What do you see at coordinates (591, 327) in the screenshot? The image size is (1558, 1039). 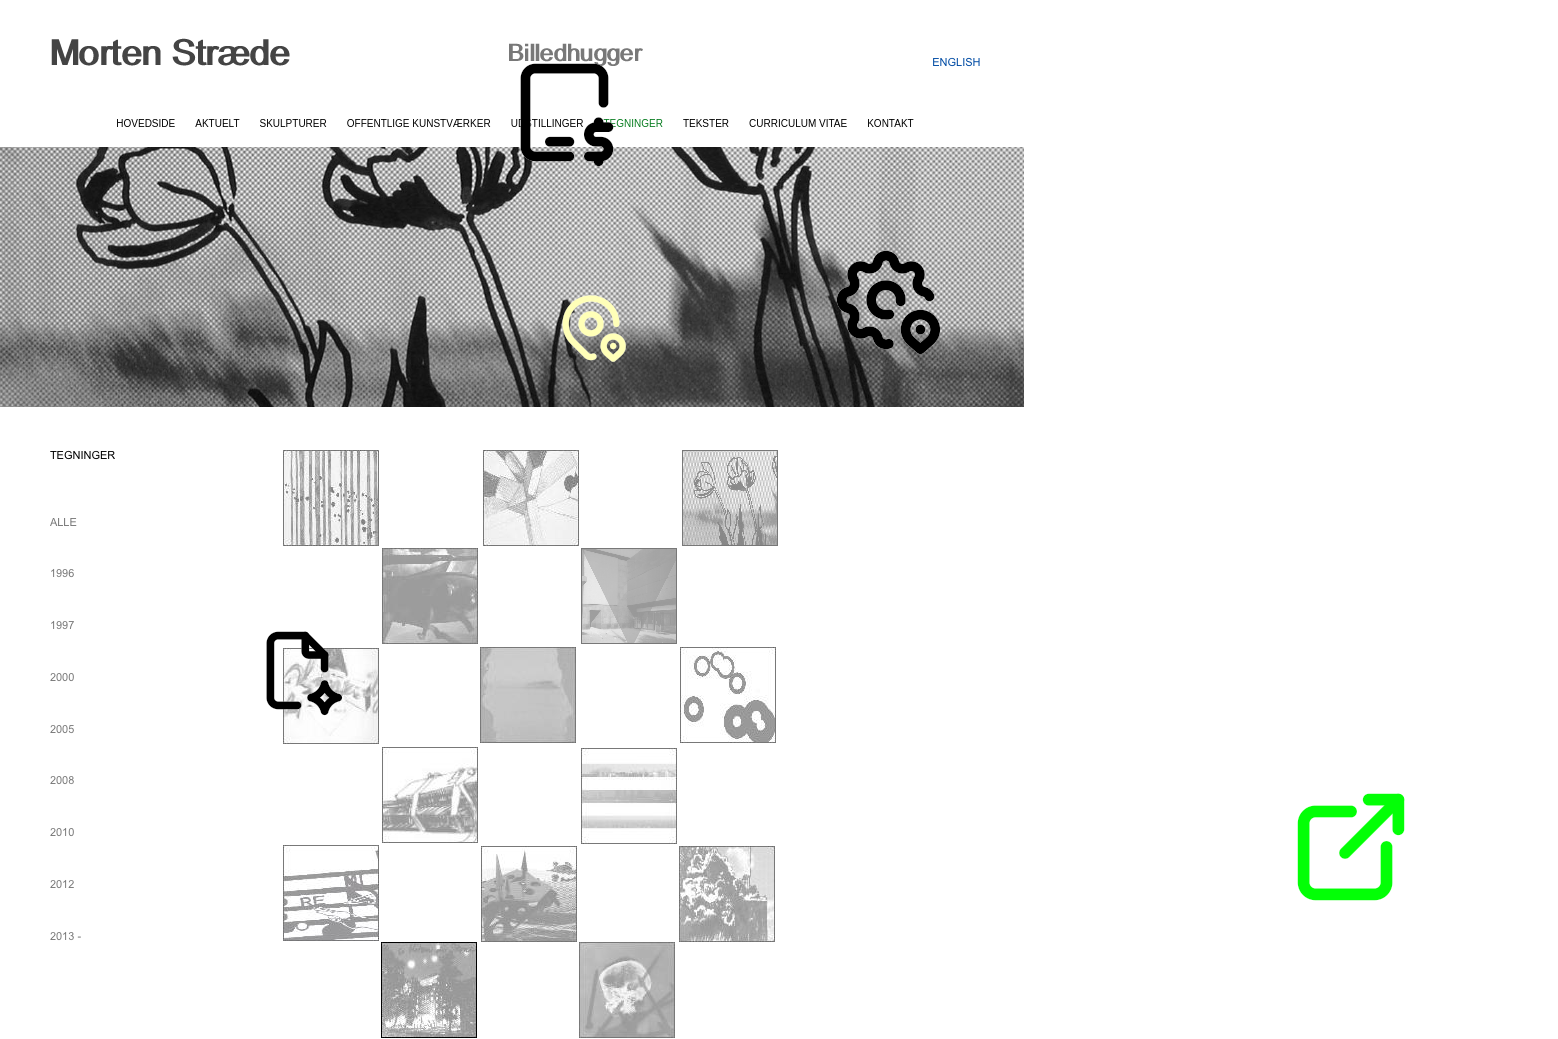 I see `add a new location pin` at bounding box center [591, 327].